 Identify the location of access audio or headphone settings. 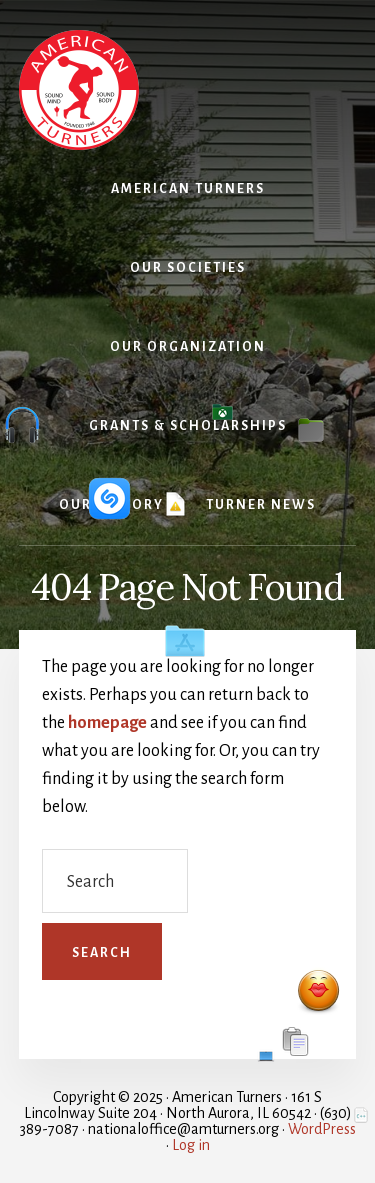
(22, 427).